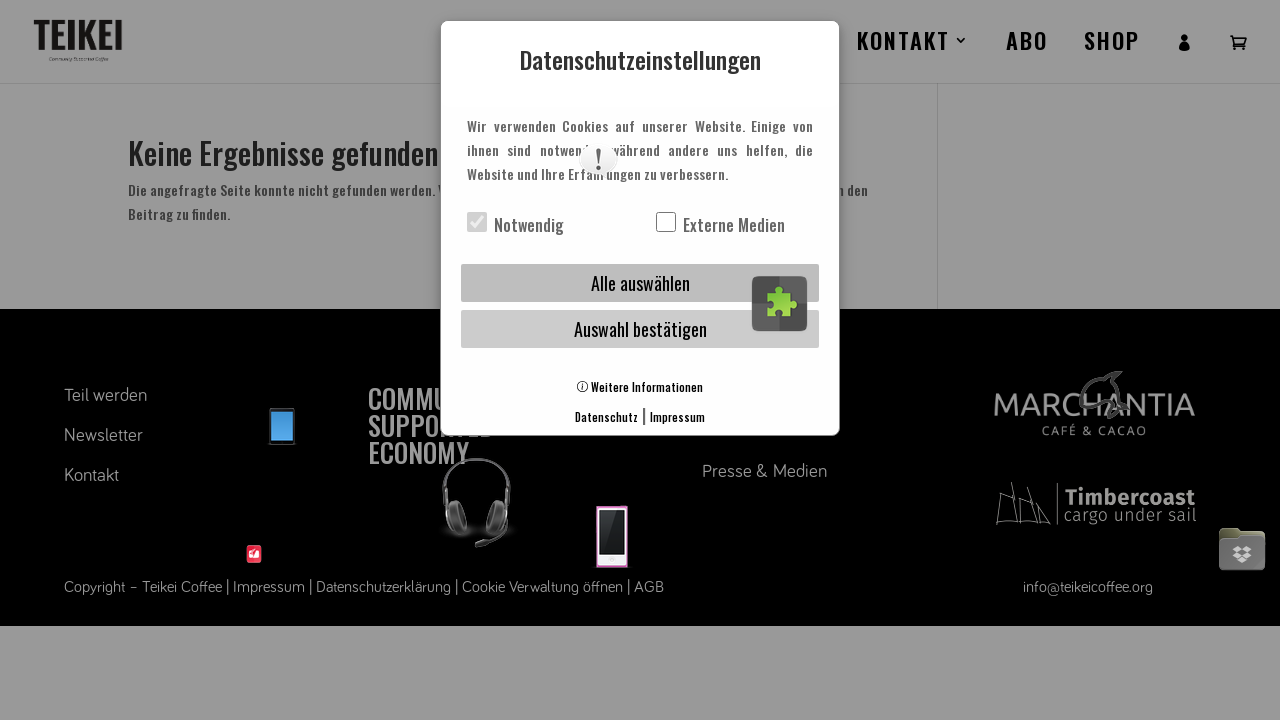 Image resolution: width=1280 pixels, height=720 pixels. What do you see at coordinates (1104, 395) in the screenshot?
I see `launch orca screen reader application` at bounding box center [1104, 395].